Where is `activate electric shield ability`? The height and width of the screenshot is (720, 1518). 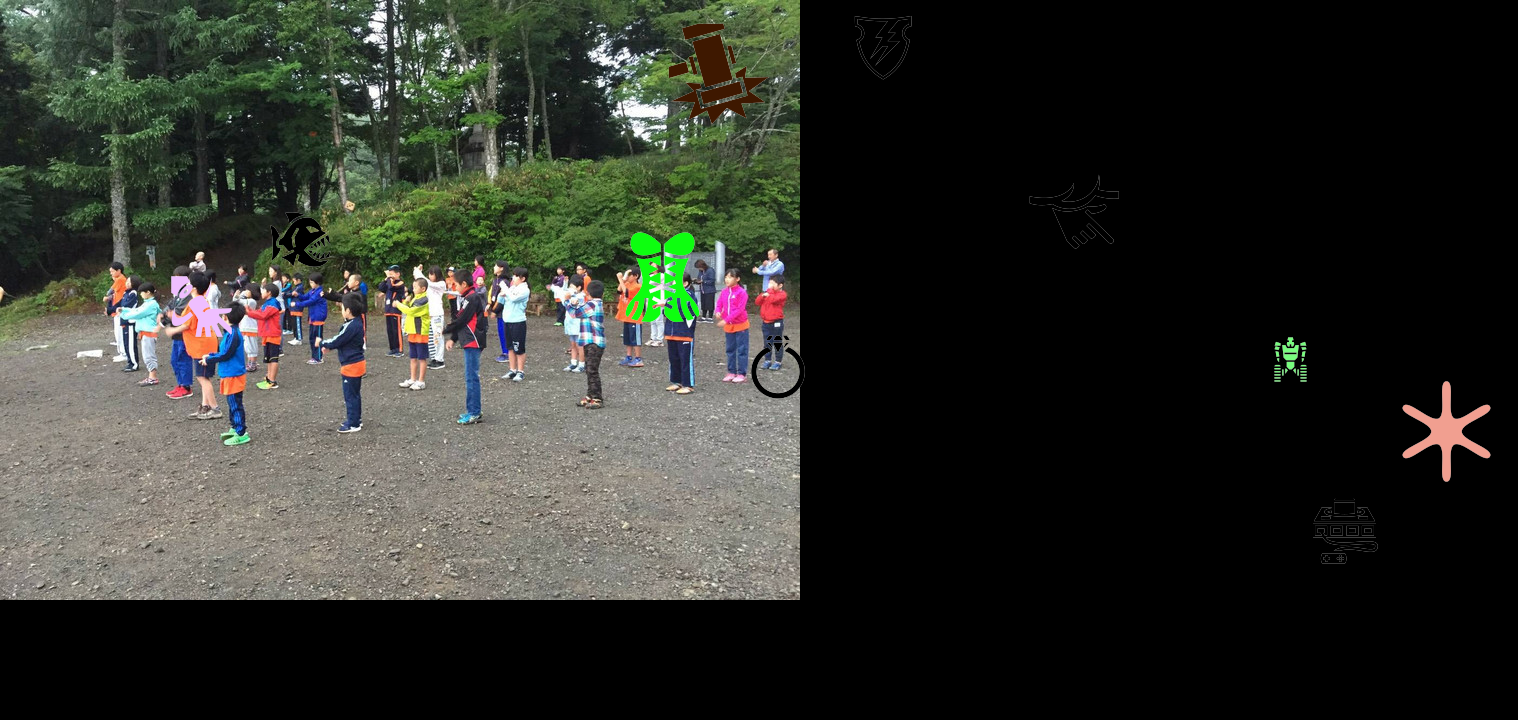 activate electric shield ability is located at coordinates (883, 47).